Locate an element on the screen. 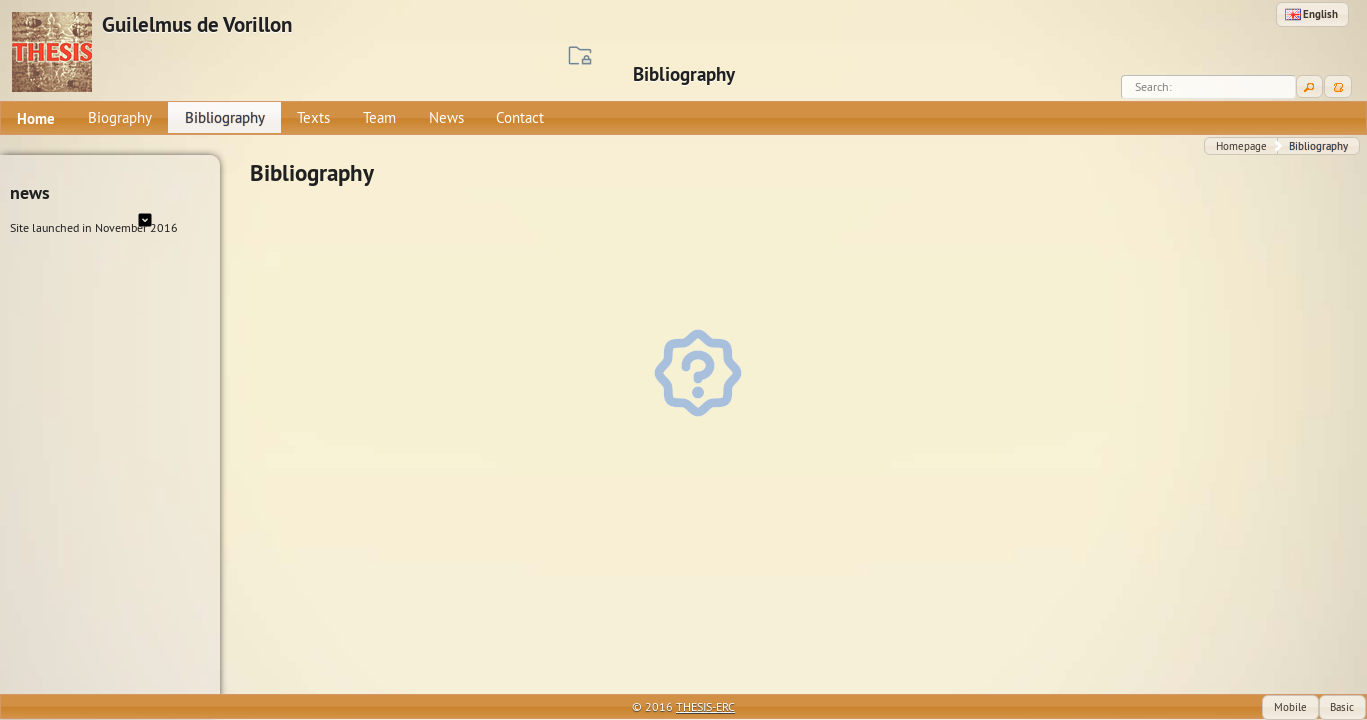  access help or FAQ section is located at coordinates (698, 373).